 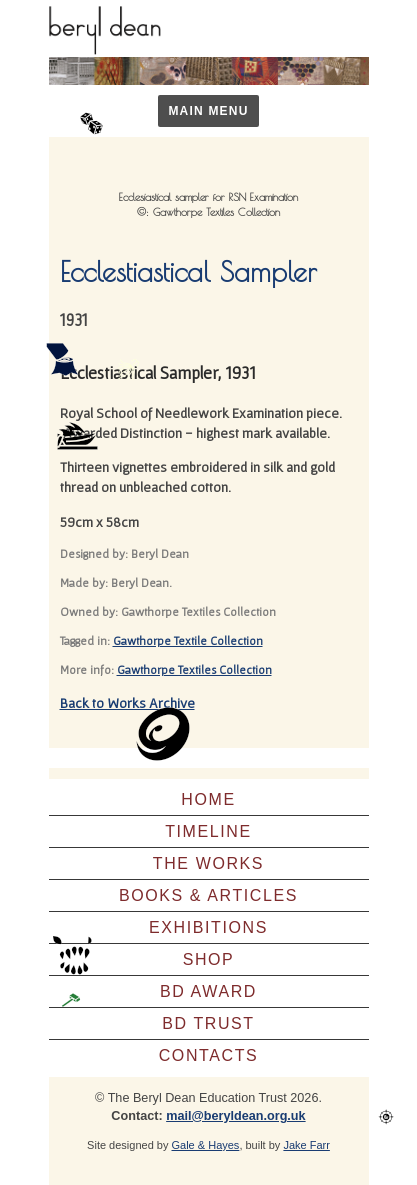 What do you see at coordinates (386, 1117) in the screenshot?
I see `activate precision aiming or sniper mode` at bounding box center [386, 1117].